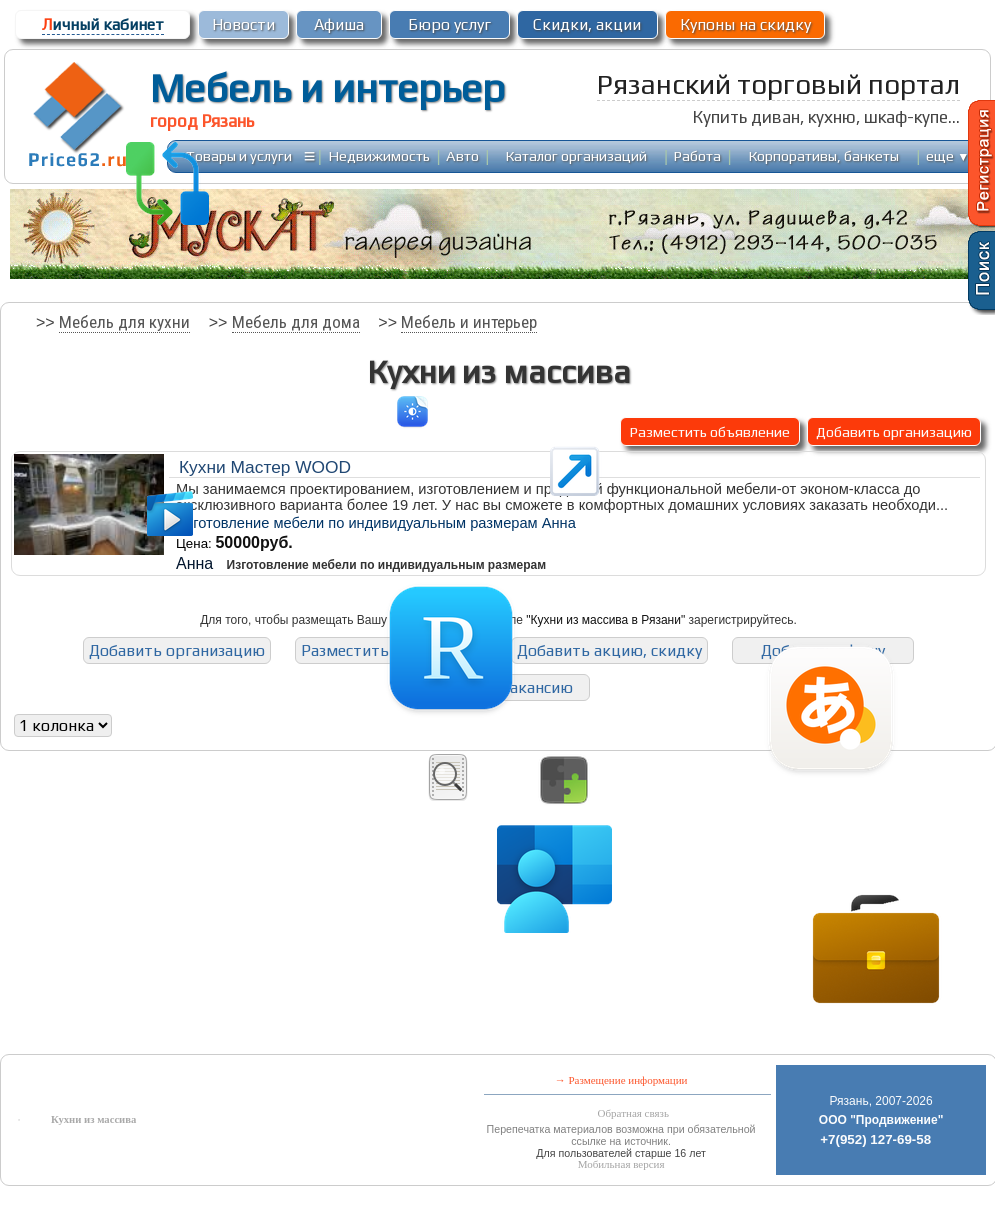  I want to click on open the movies app, so click(170, 513).